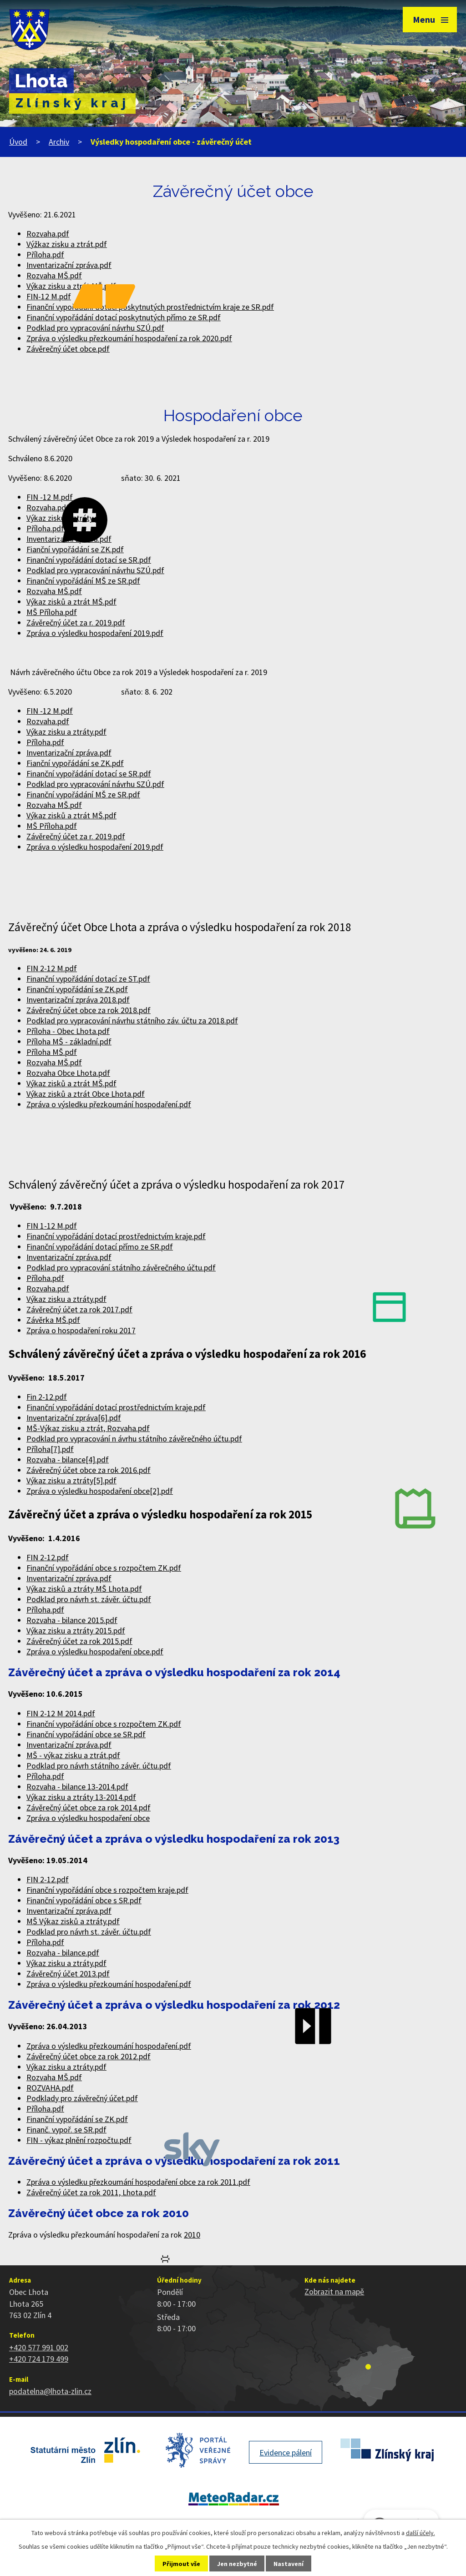 This screenshot has width=466, height=2576. I want to click on sky brand logo, so click(192, 2149).